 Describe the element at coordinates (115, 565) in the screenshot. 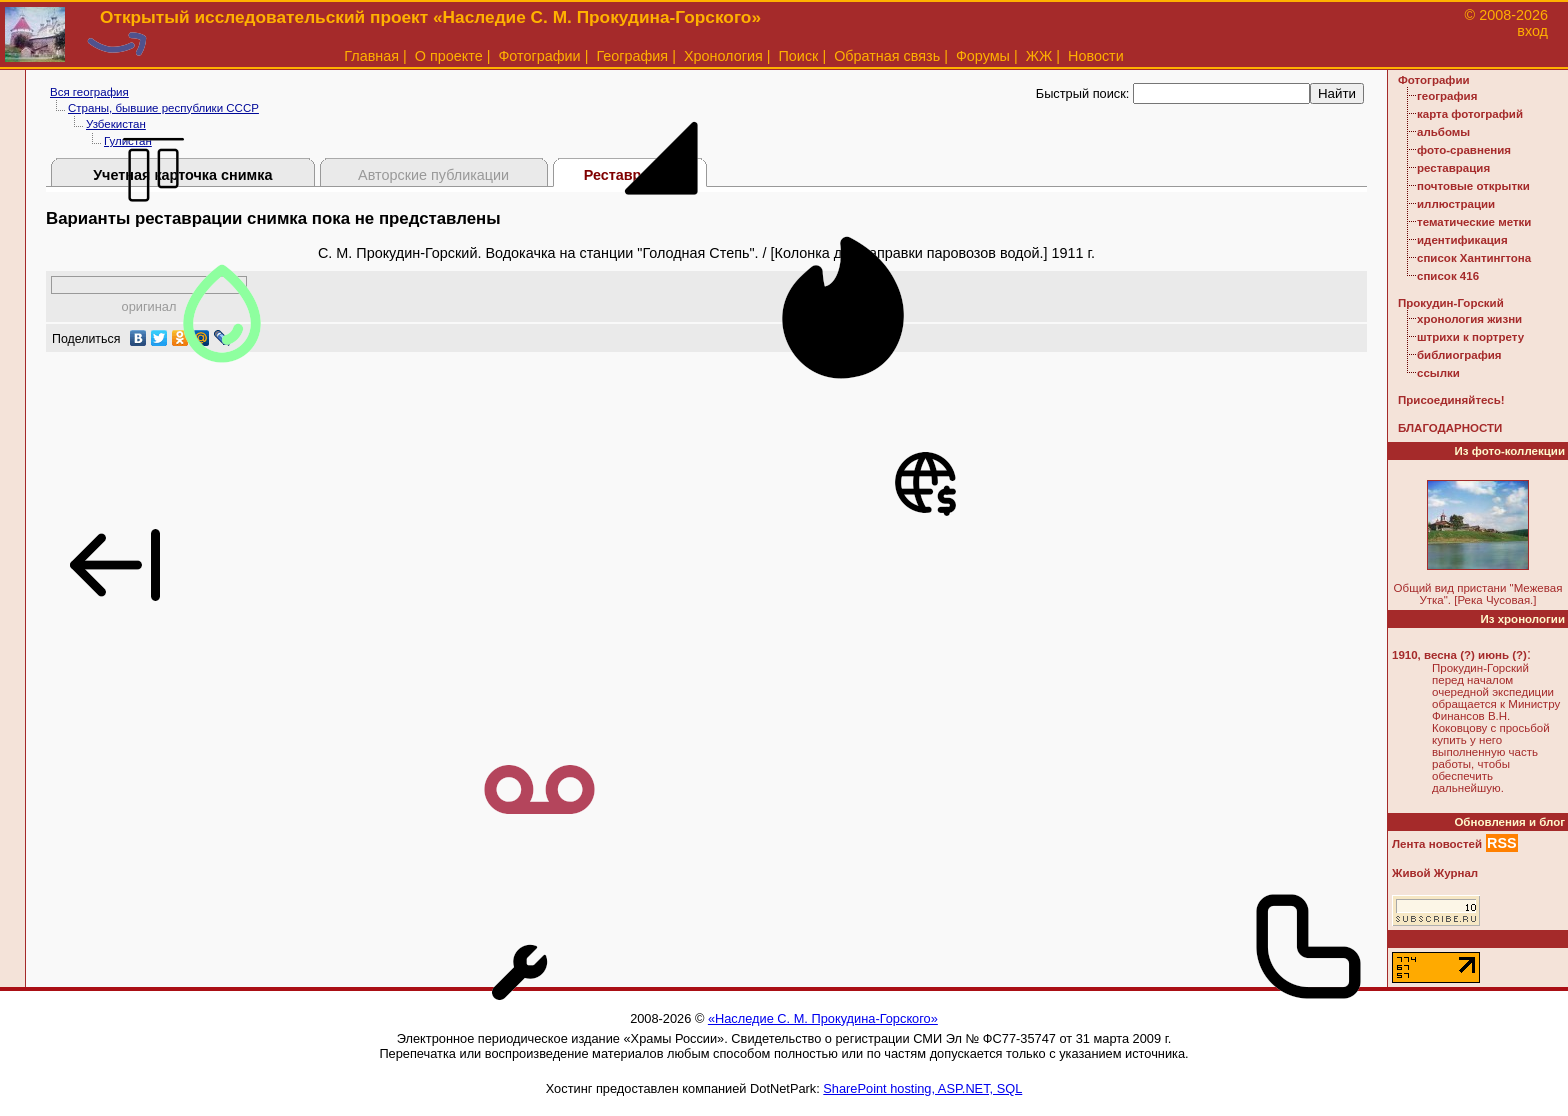

I see `navigate back to previous screen` at that location.